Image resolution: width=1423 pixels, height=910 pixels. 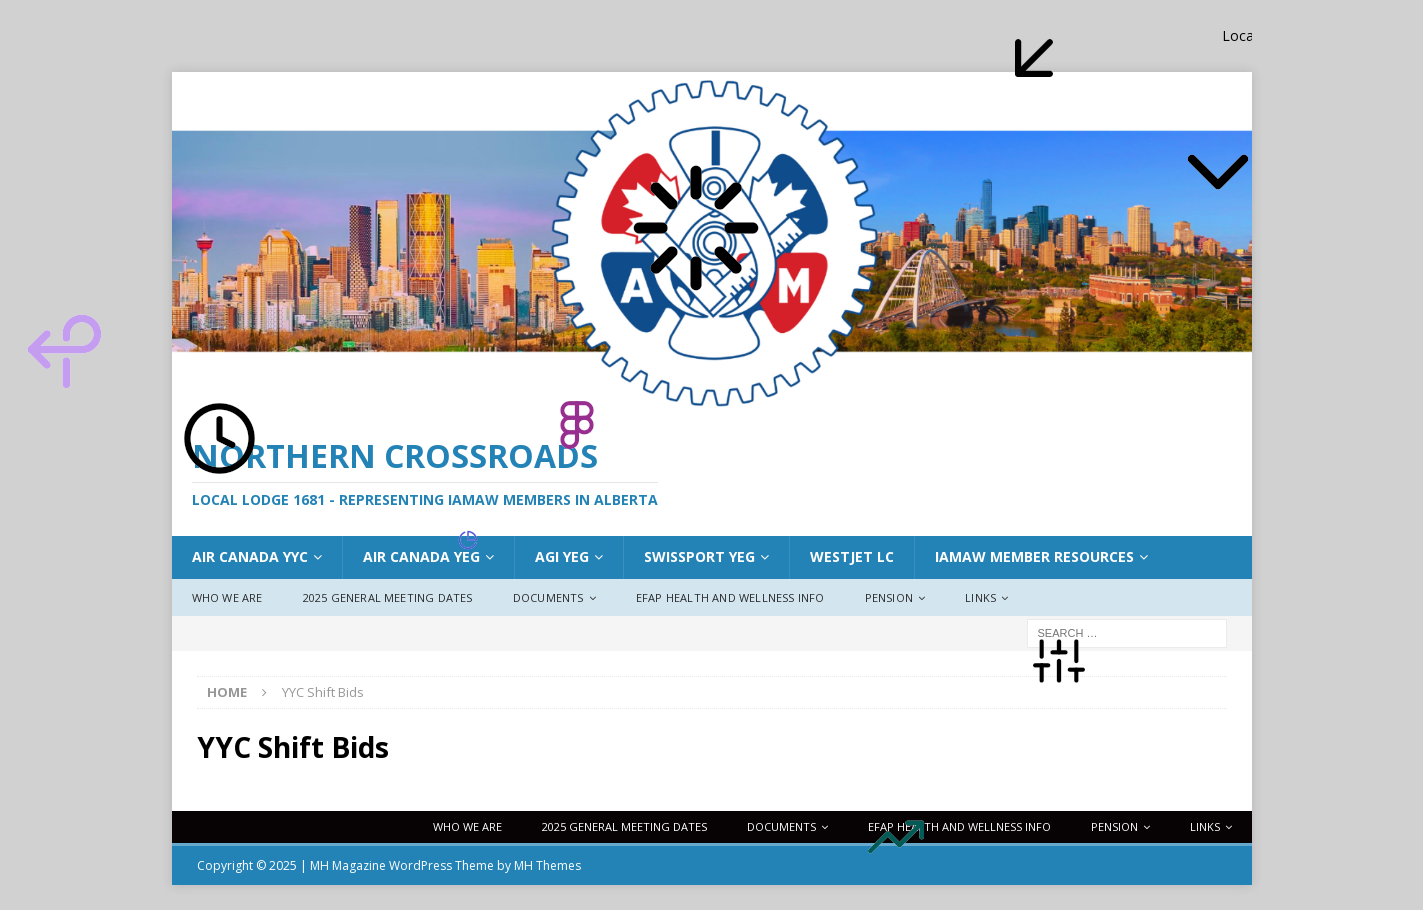 I want to click on content is loading, so click(x=696, y=228).